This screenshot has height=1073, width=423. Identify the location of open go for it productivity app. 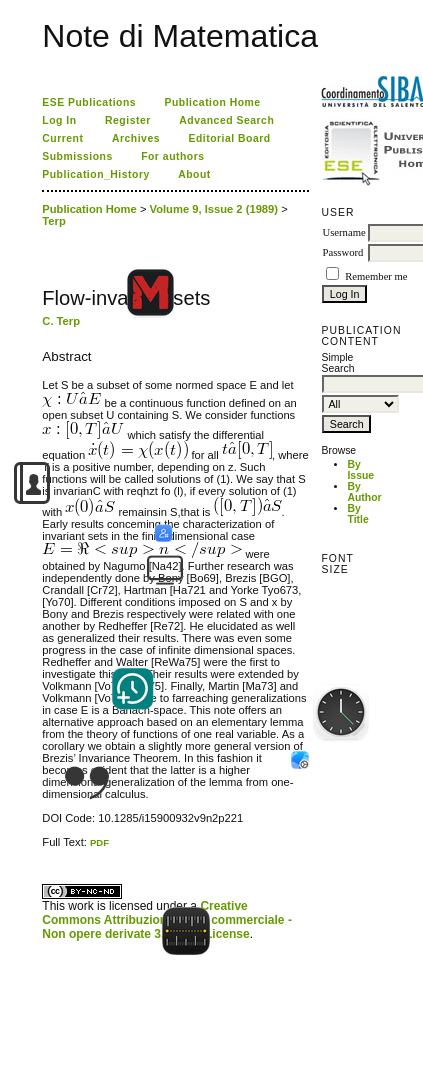
(341, 712).